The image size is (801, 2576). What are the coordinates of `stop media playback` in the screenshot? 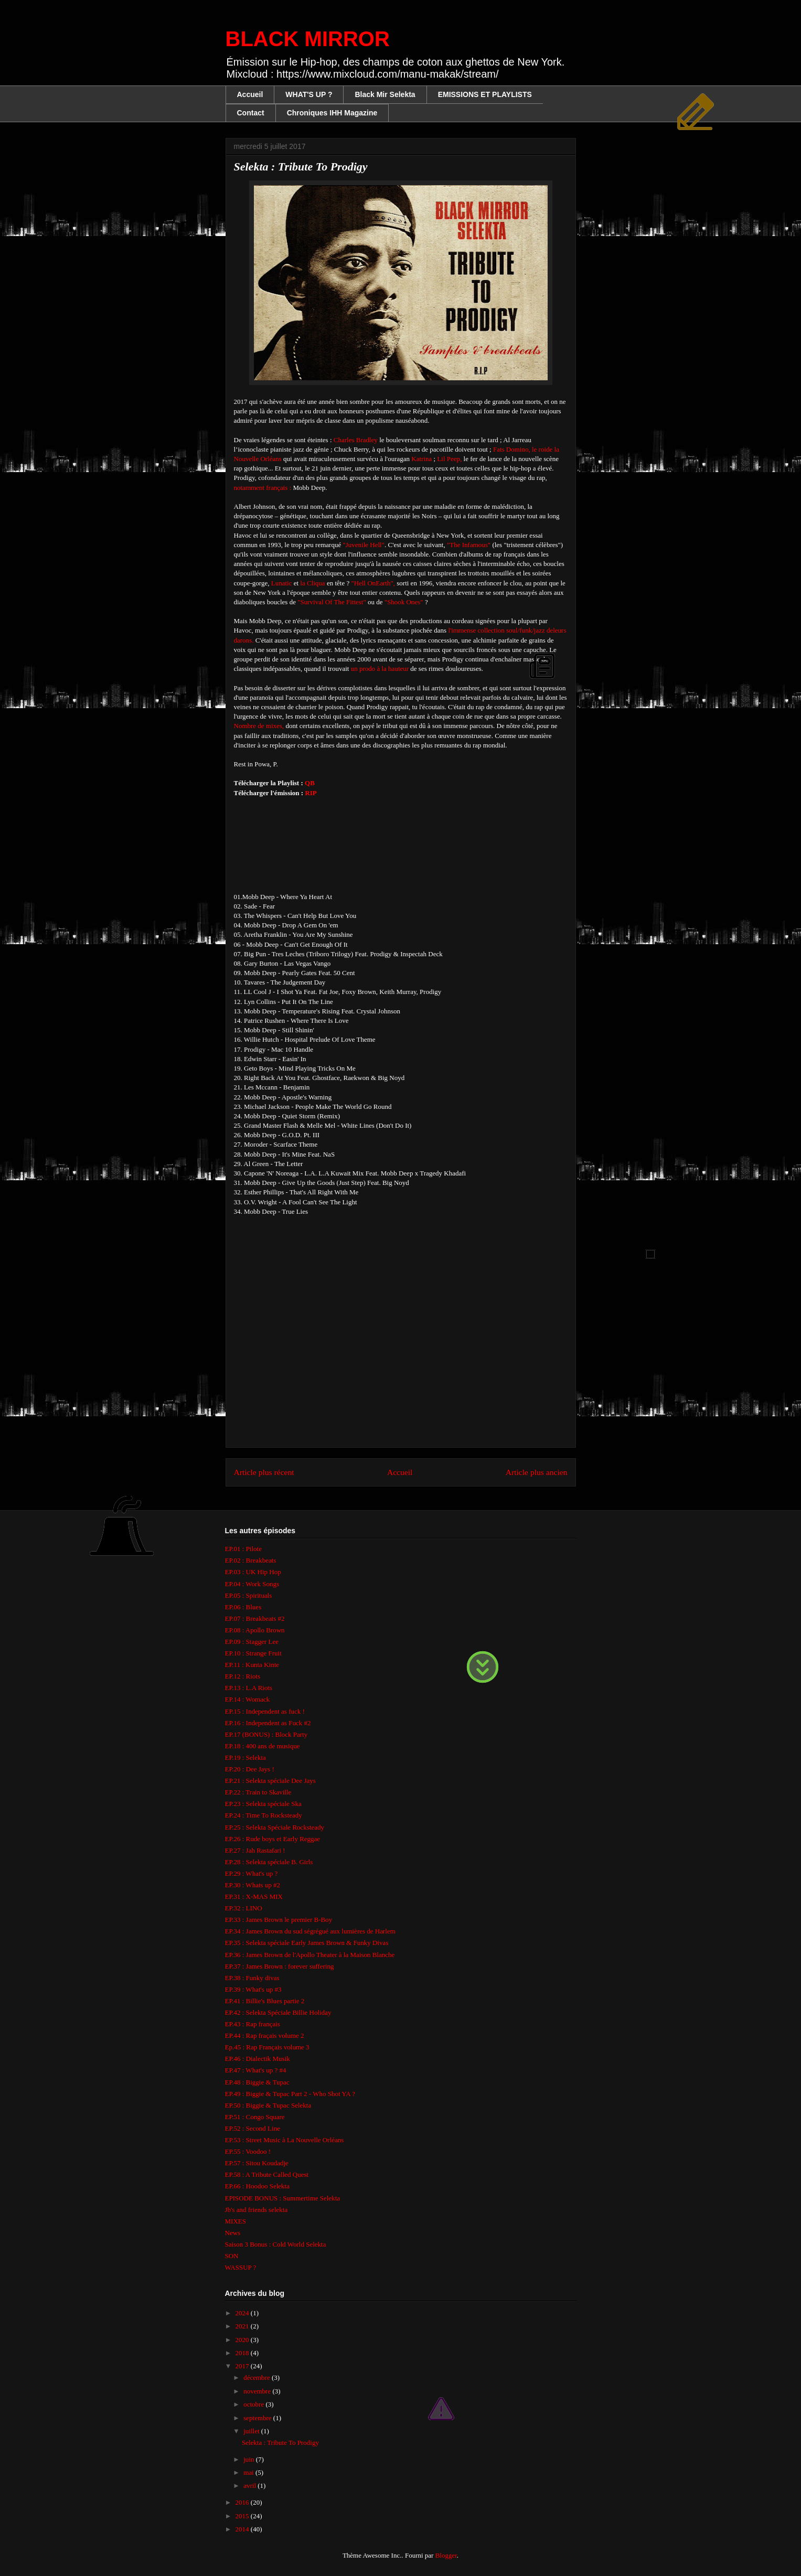 It's located at (650, 1254).